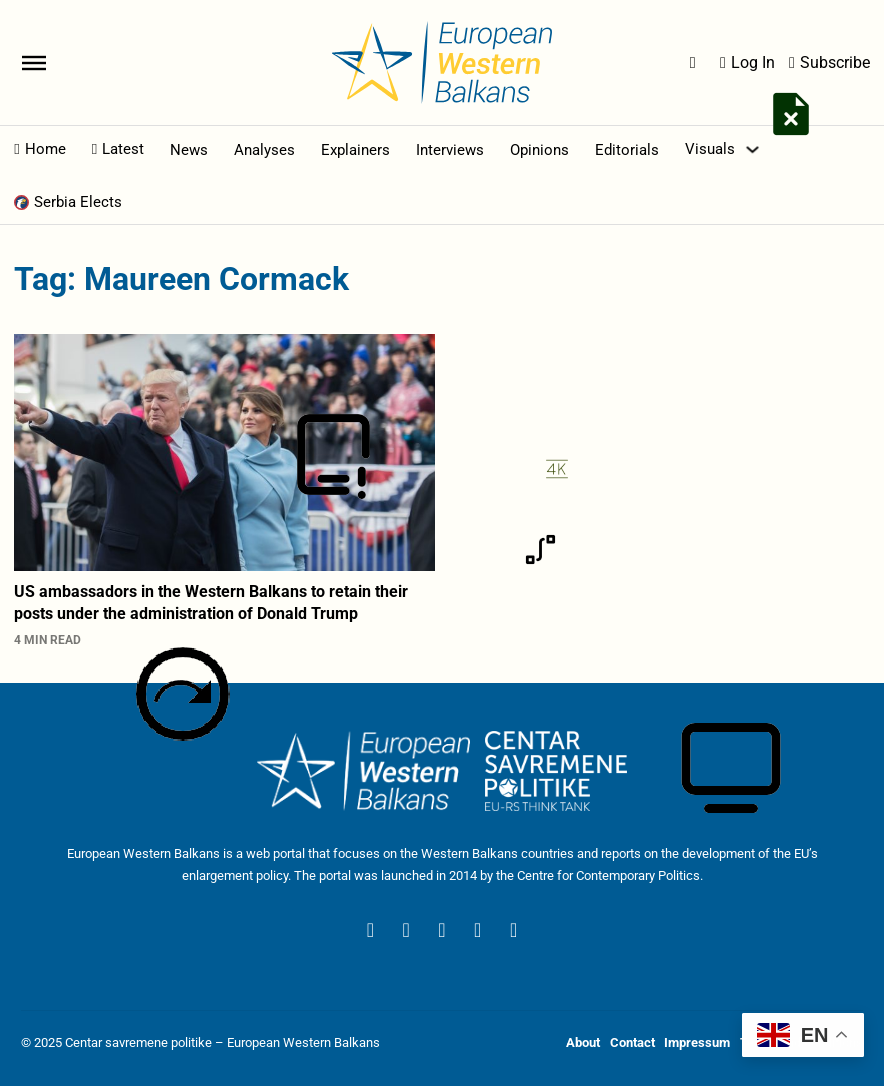 The width and height of the screenshot is (884, 1086). Describe the element at coordinates (540, 549) in the screenshot. I see `view route between two points` at that location.